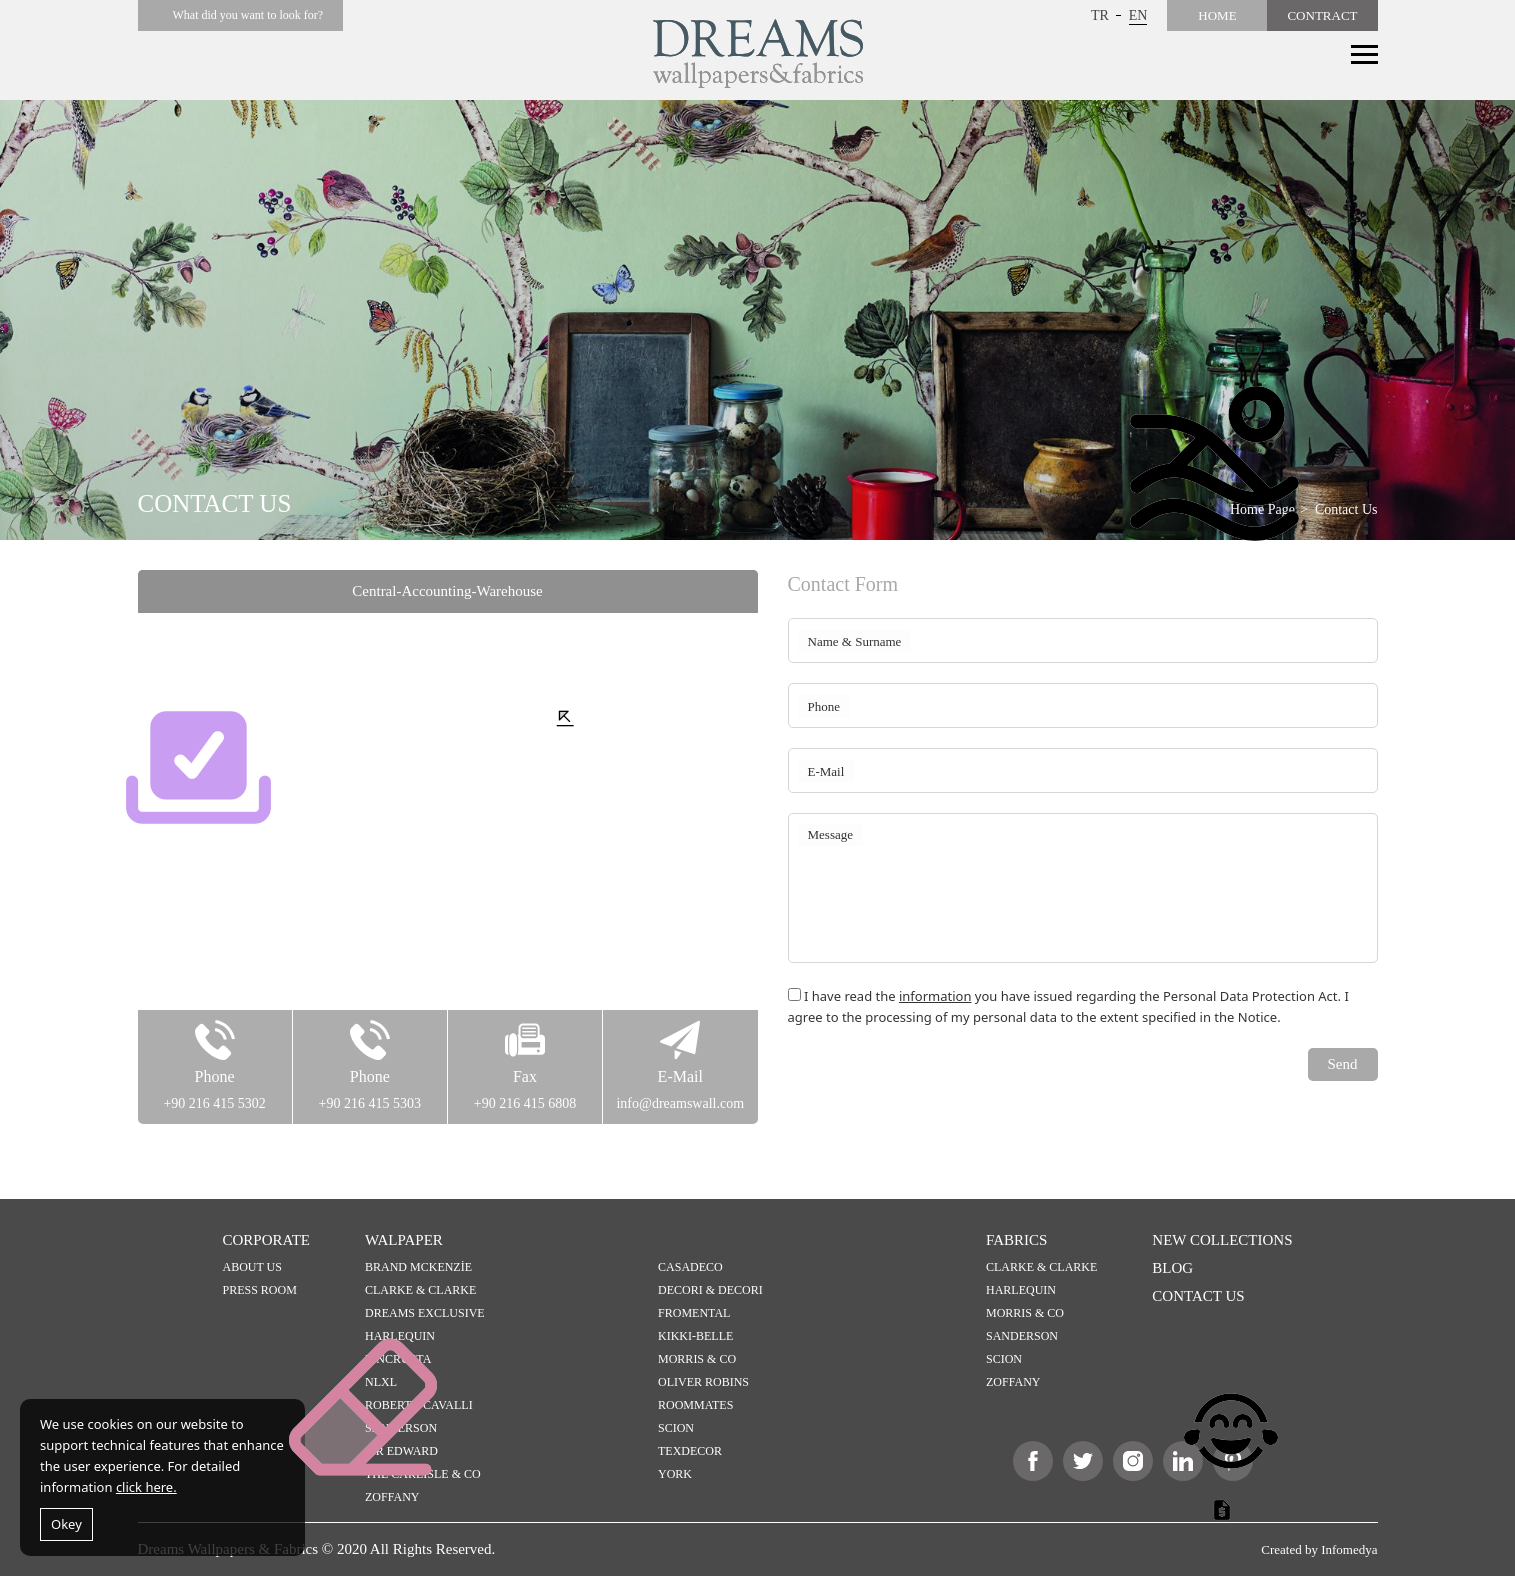 This screenshot has width=1515, height=1576. Describe the element at coordinates (1222, 1510) in the screenshot. I see `request a price quote or estimate` at that location.